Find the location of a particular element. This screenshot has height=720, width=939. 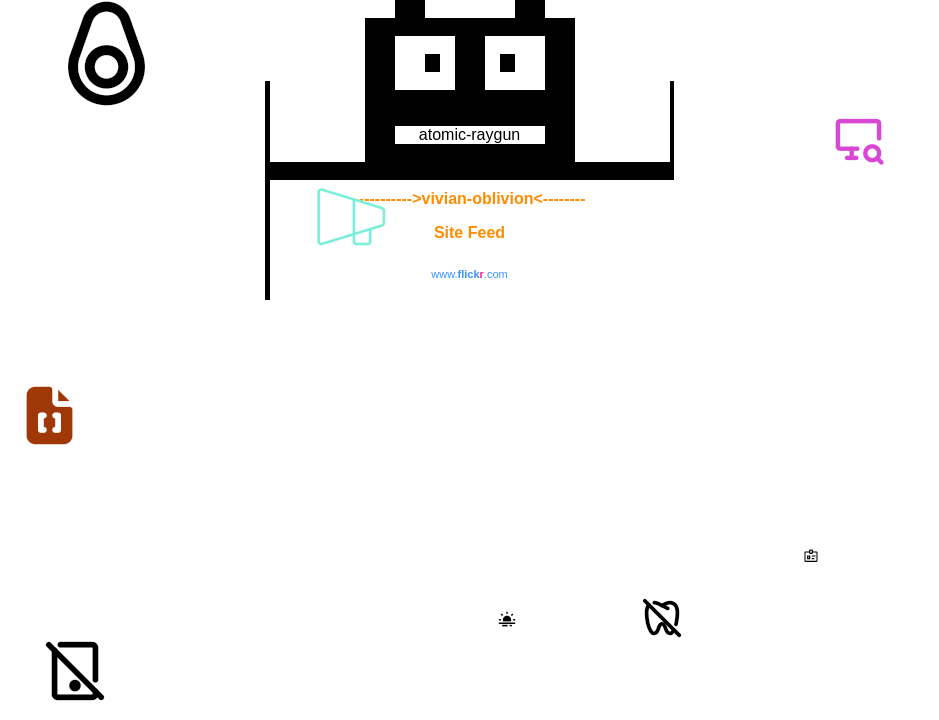

browse healthy food or recipe options is located at coordinates (106, 53).